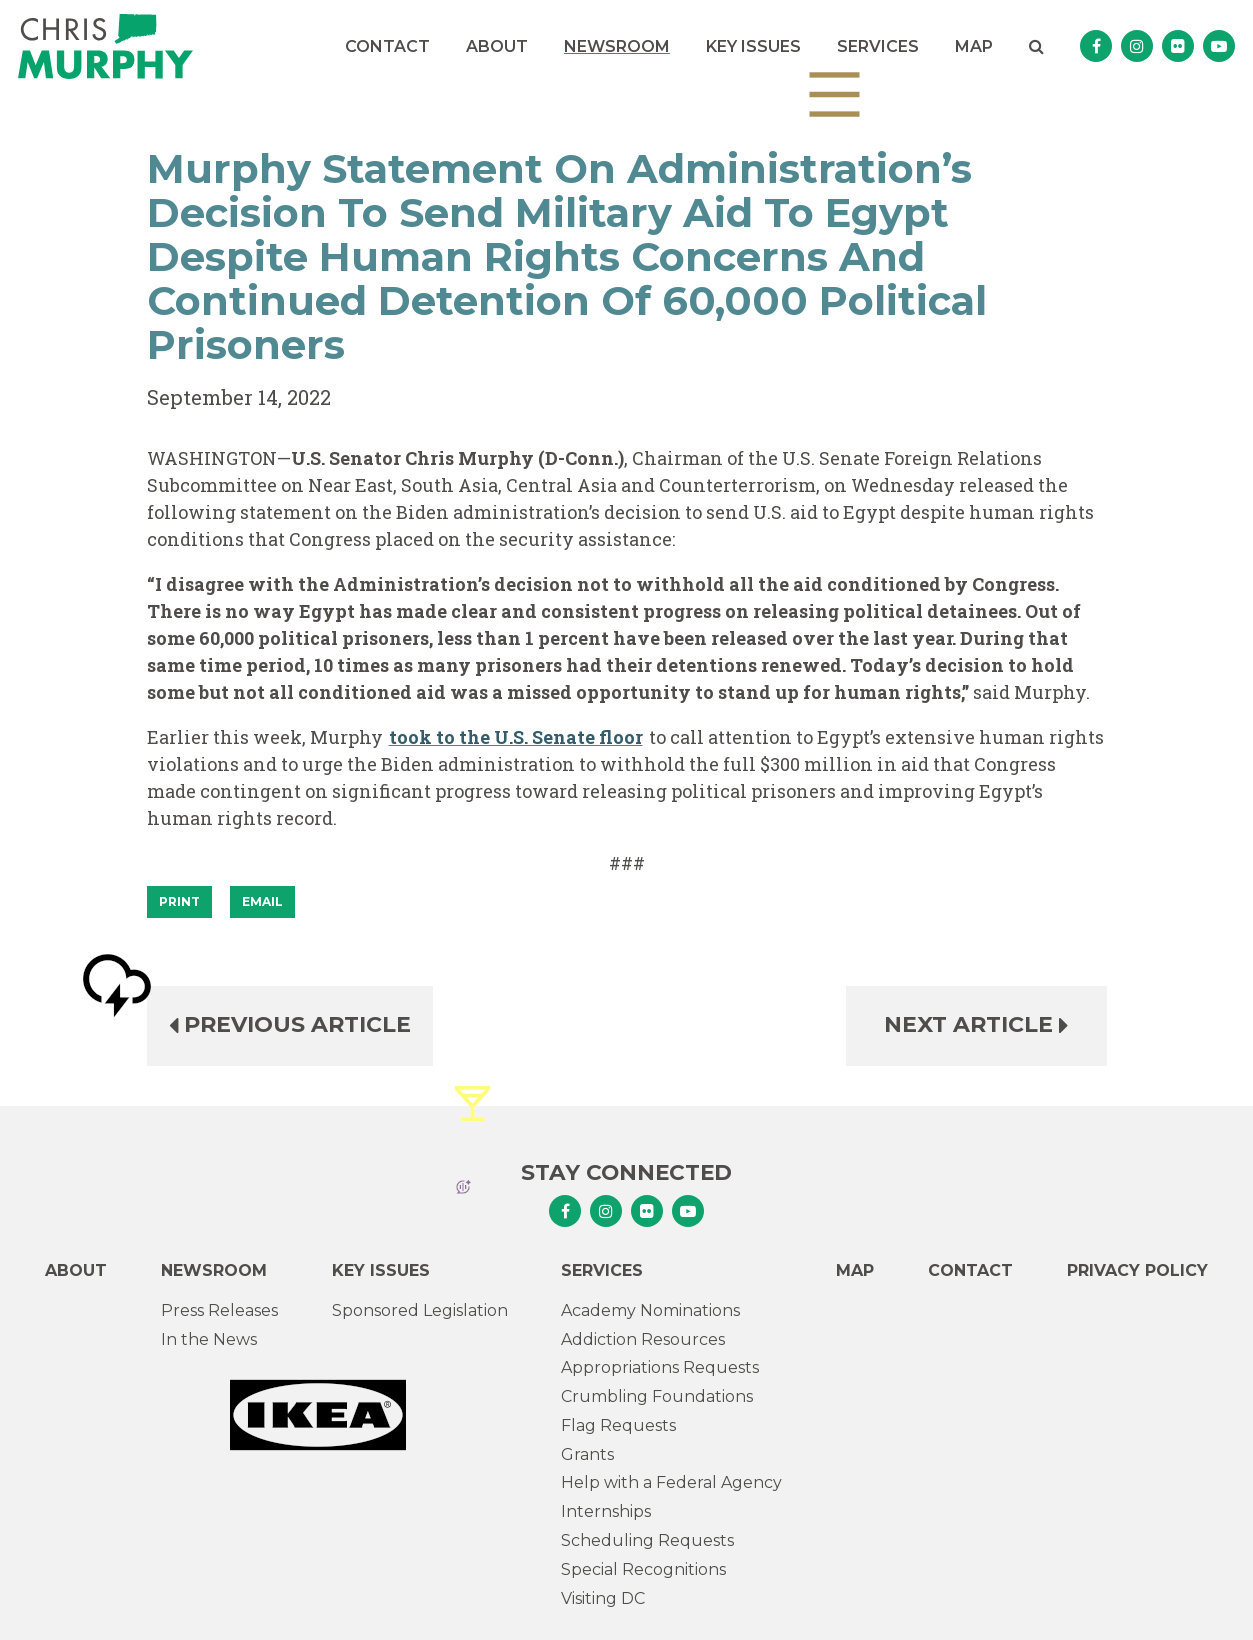 Image resolution: width=1253 pixels, height=1640 pixels. What do you see at coordinates (834, 94) in the screenshot?
I see `open navigation menu` at bounding box center [834, 94].